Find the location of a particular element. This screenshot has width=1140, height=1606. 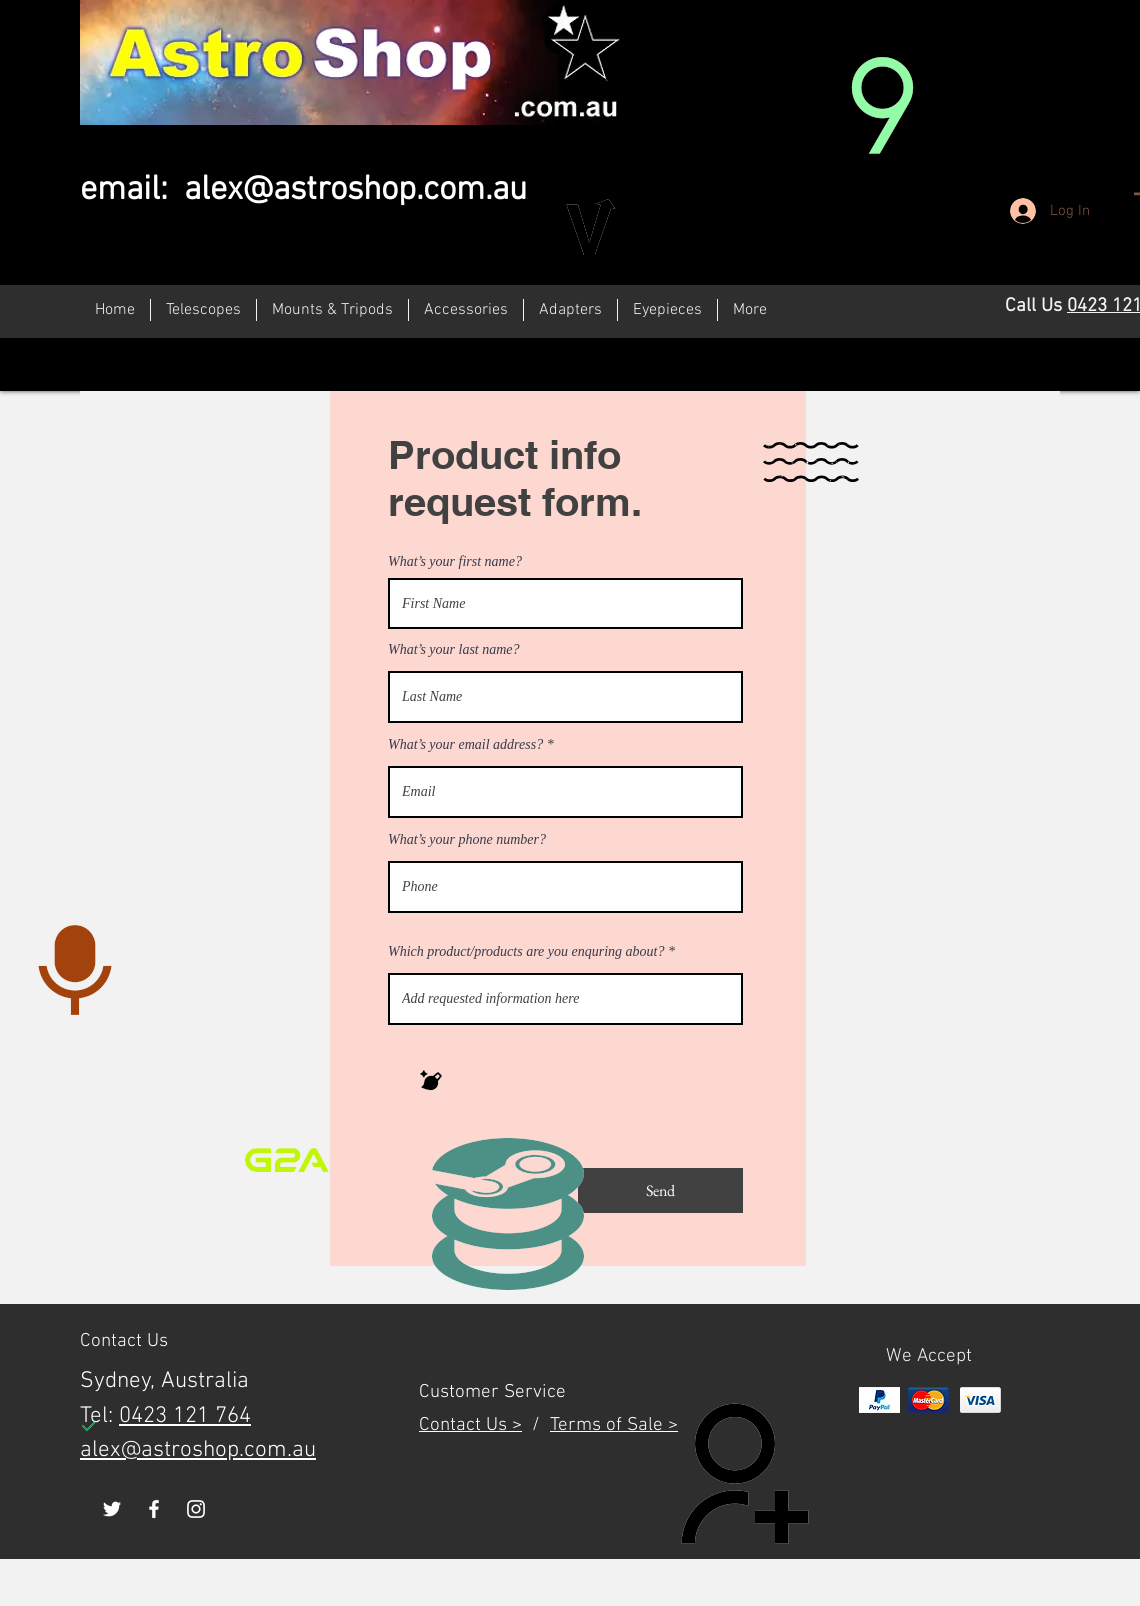

activate AI-powered brush or painting tool is located at coordinates (431, 1081).